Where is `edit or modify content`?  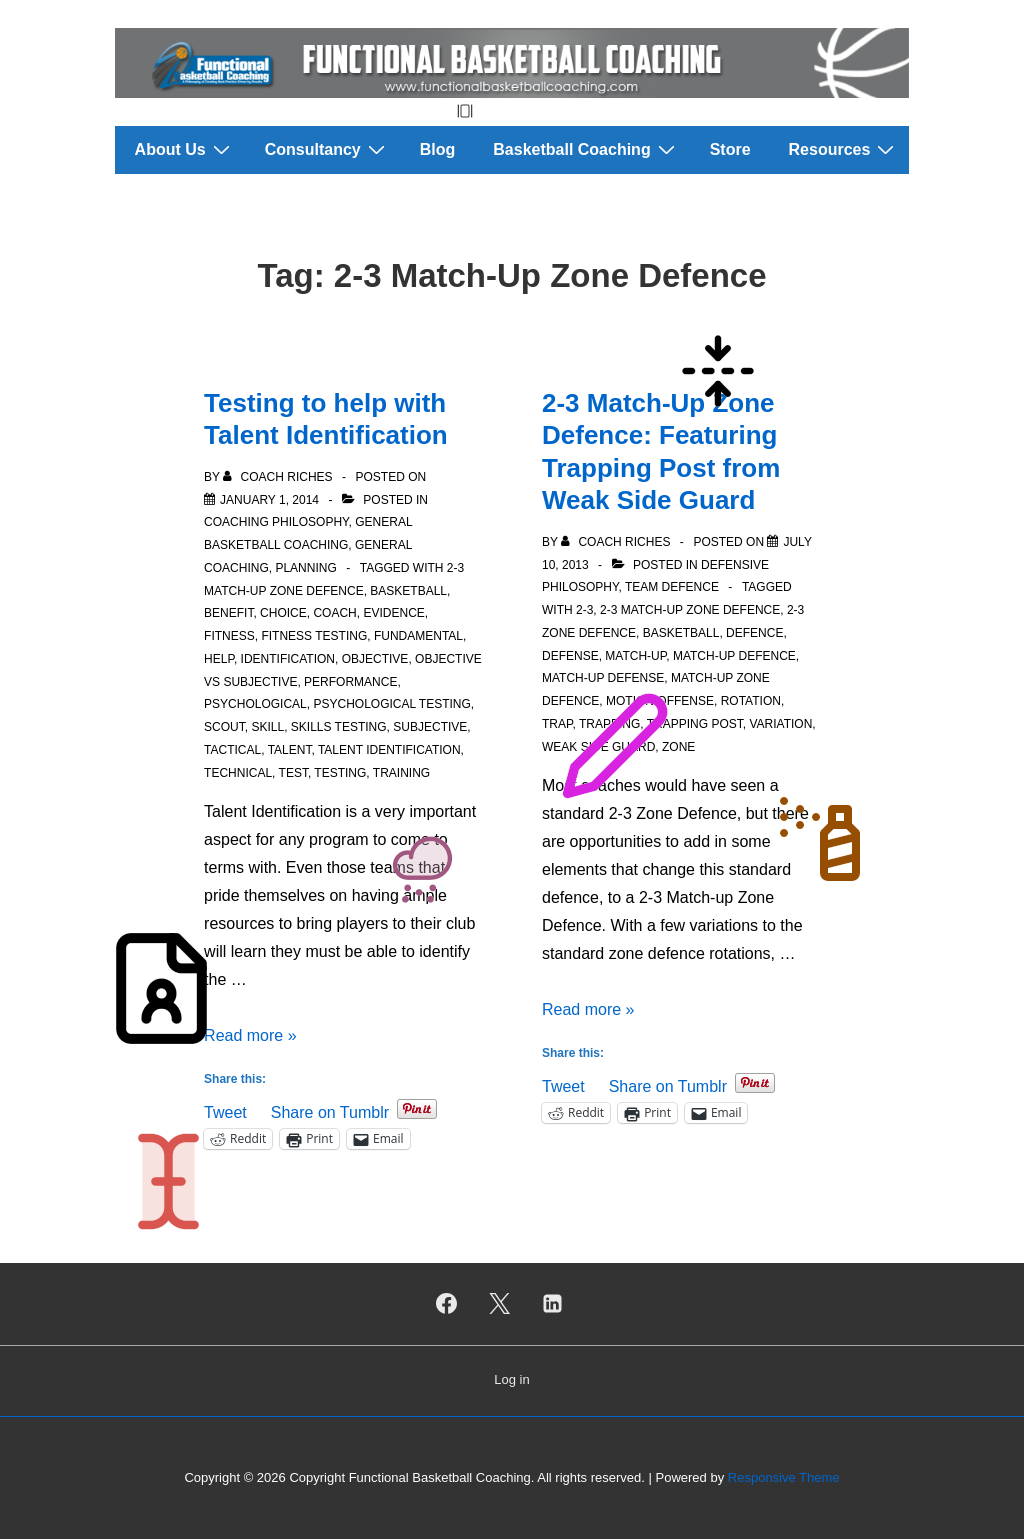 edit or modify content is located at coordinates (615, 745).